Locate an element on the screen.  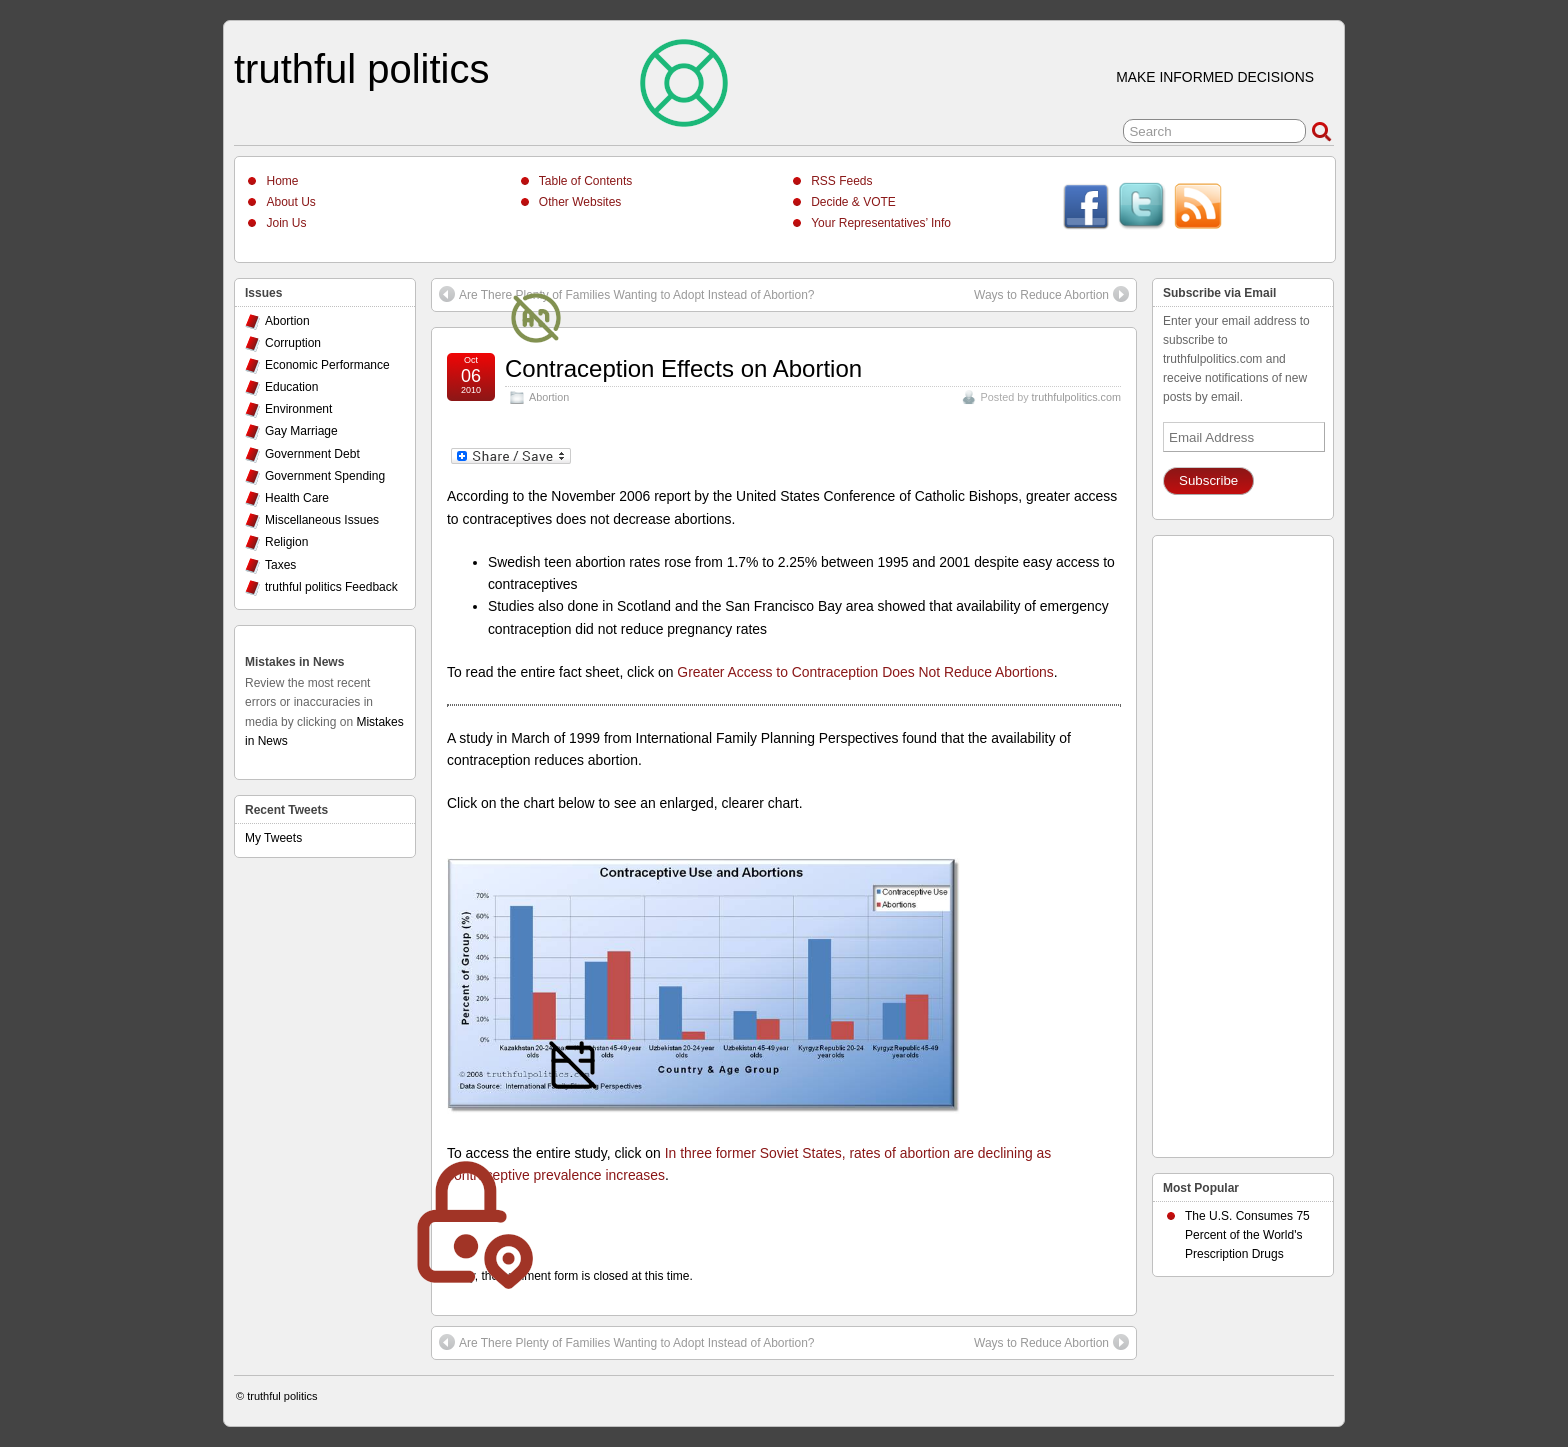
access help or support is located at coordinates (684, 83).